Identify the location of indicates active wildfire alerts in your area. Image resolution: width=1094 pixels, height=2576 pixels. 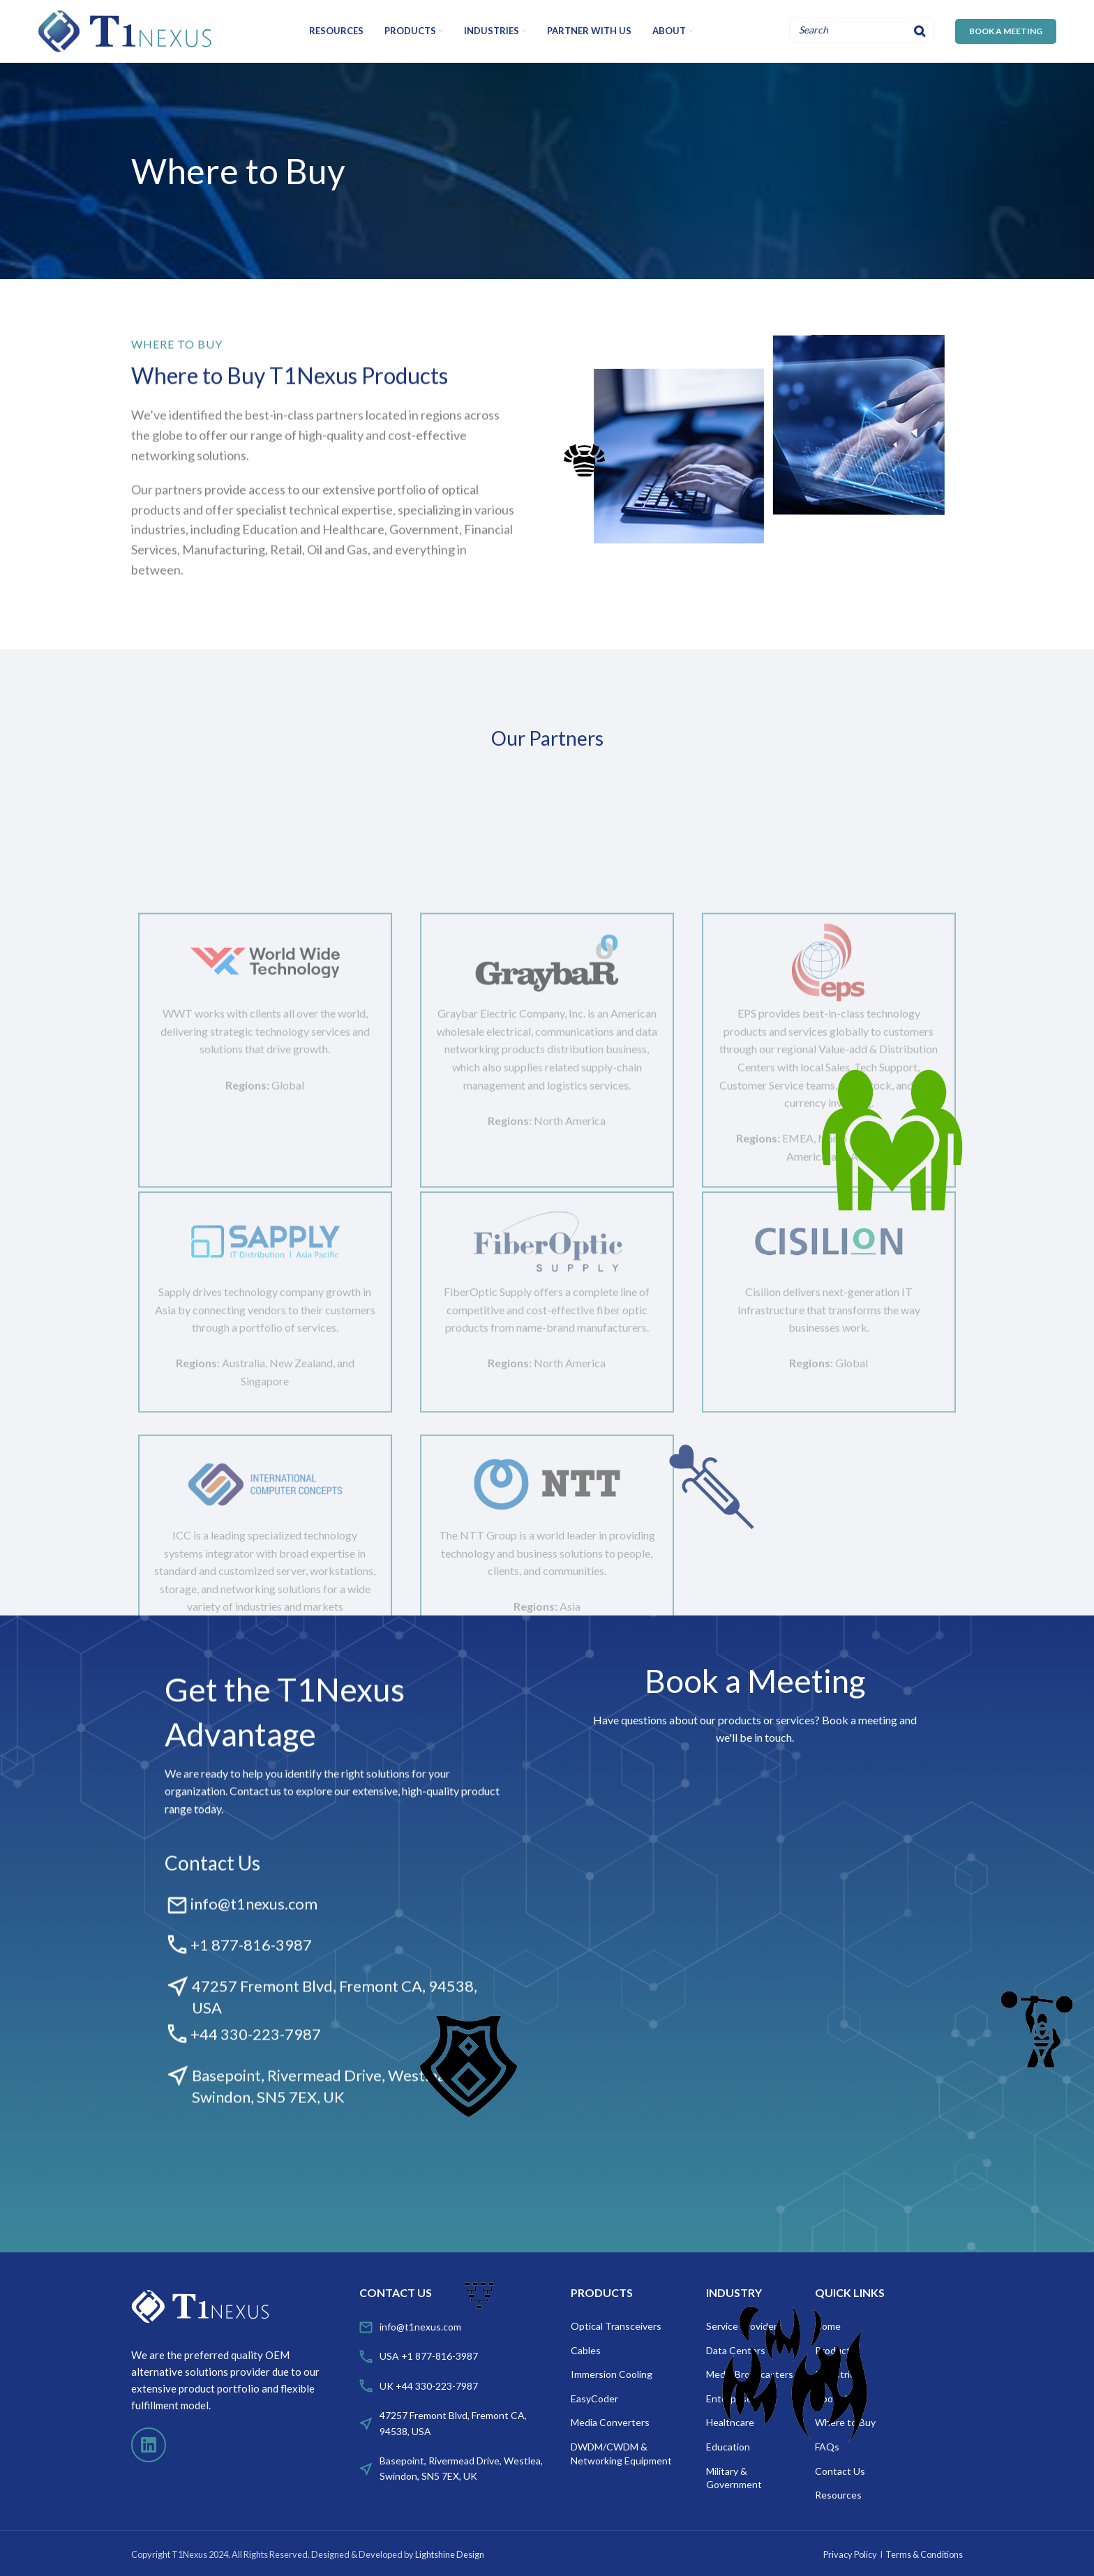
(794, 2379).